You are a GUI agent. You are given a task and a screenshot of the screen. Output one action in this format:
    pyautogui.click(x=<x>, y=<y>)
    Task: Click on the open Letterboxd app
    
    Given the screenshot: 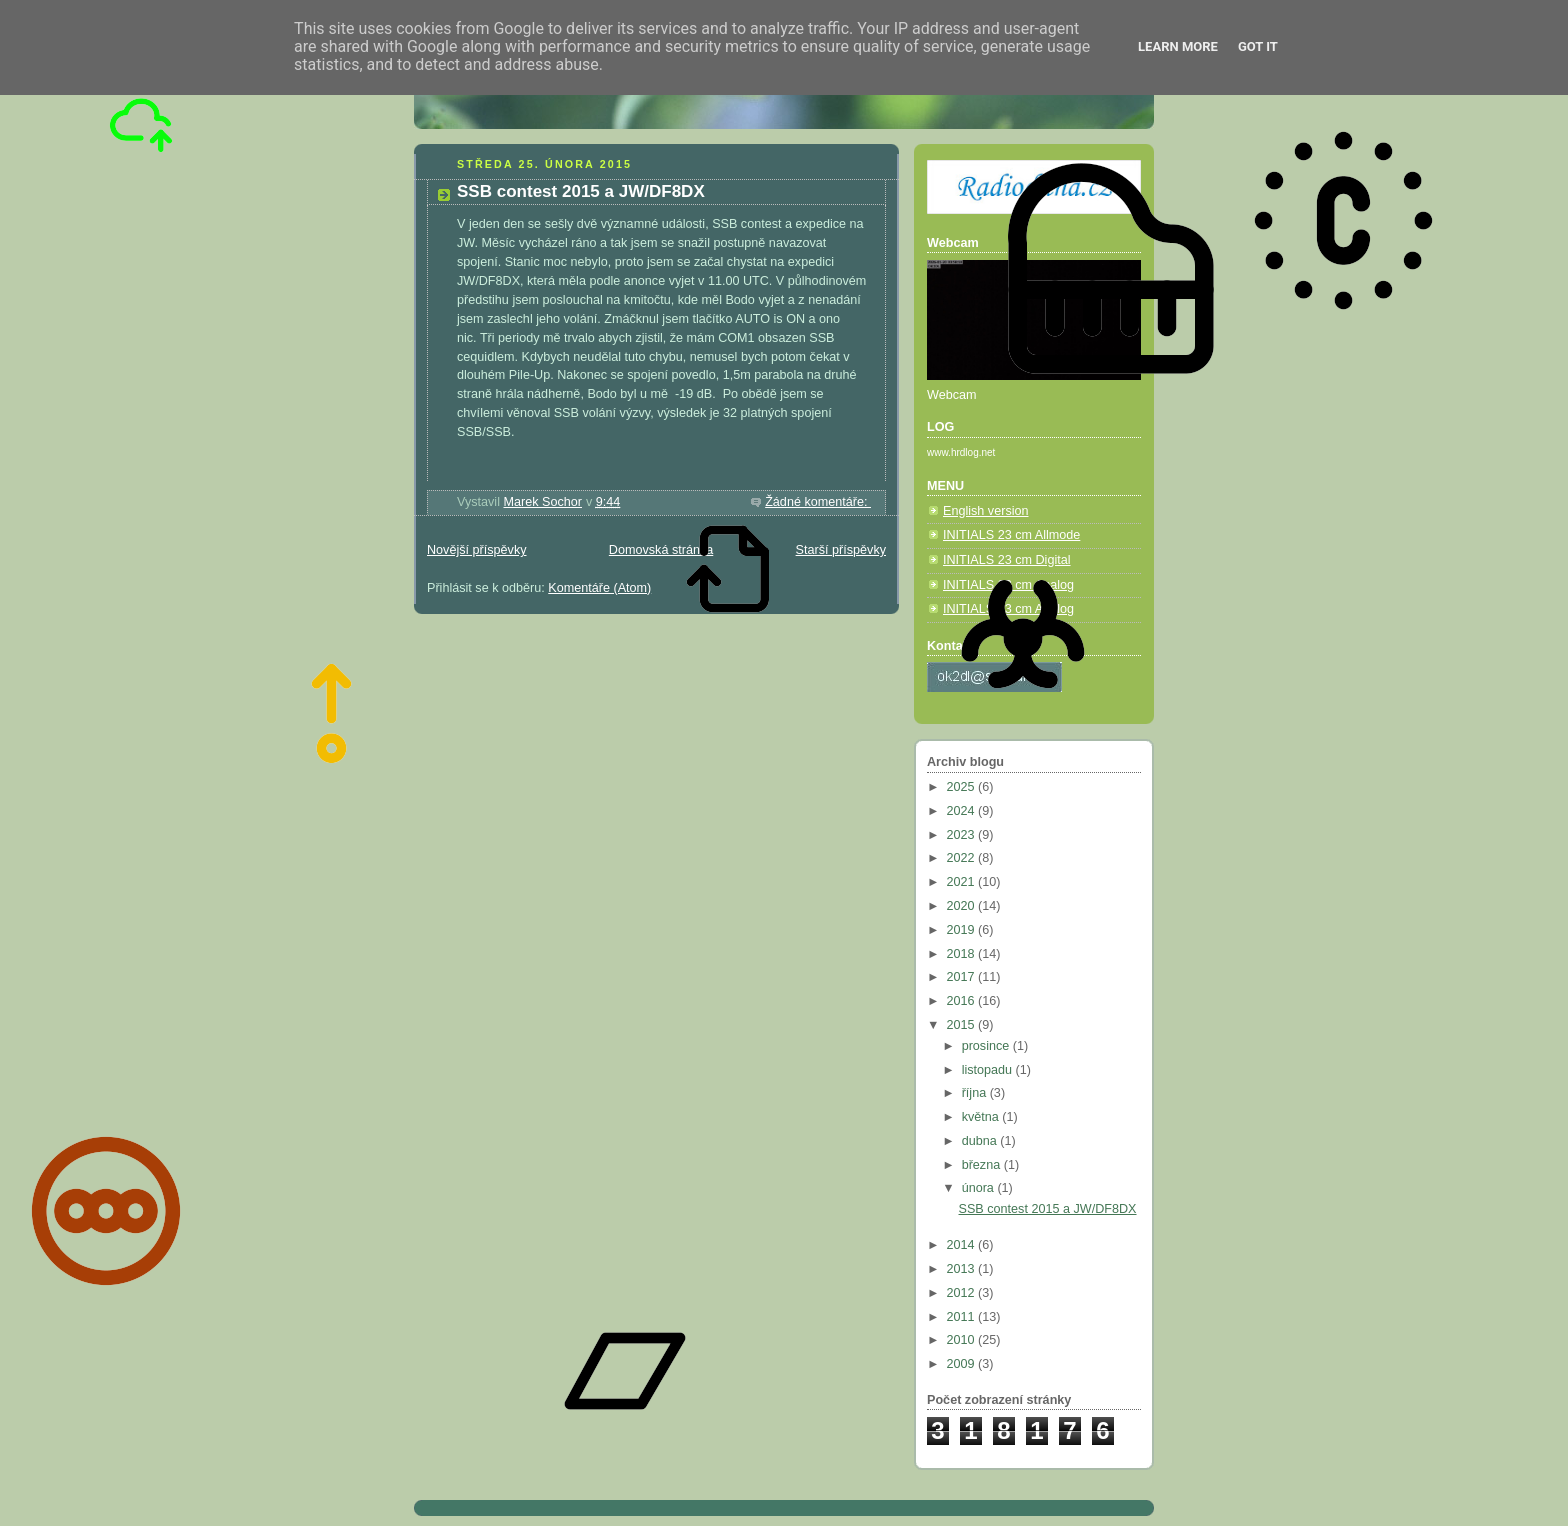 What is the action you would take?
    pyautogui.click(x=106, y=1211)
    